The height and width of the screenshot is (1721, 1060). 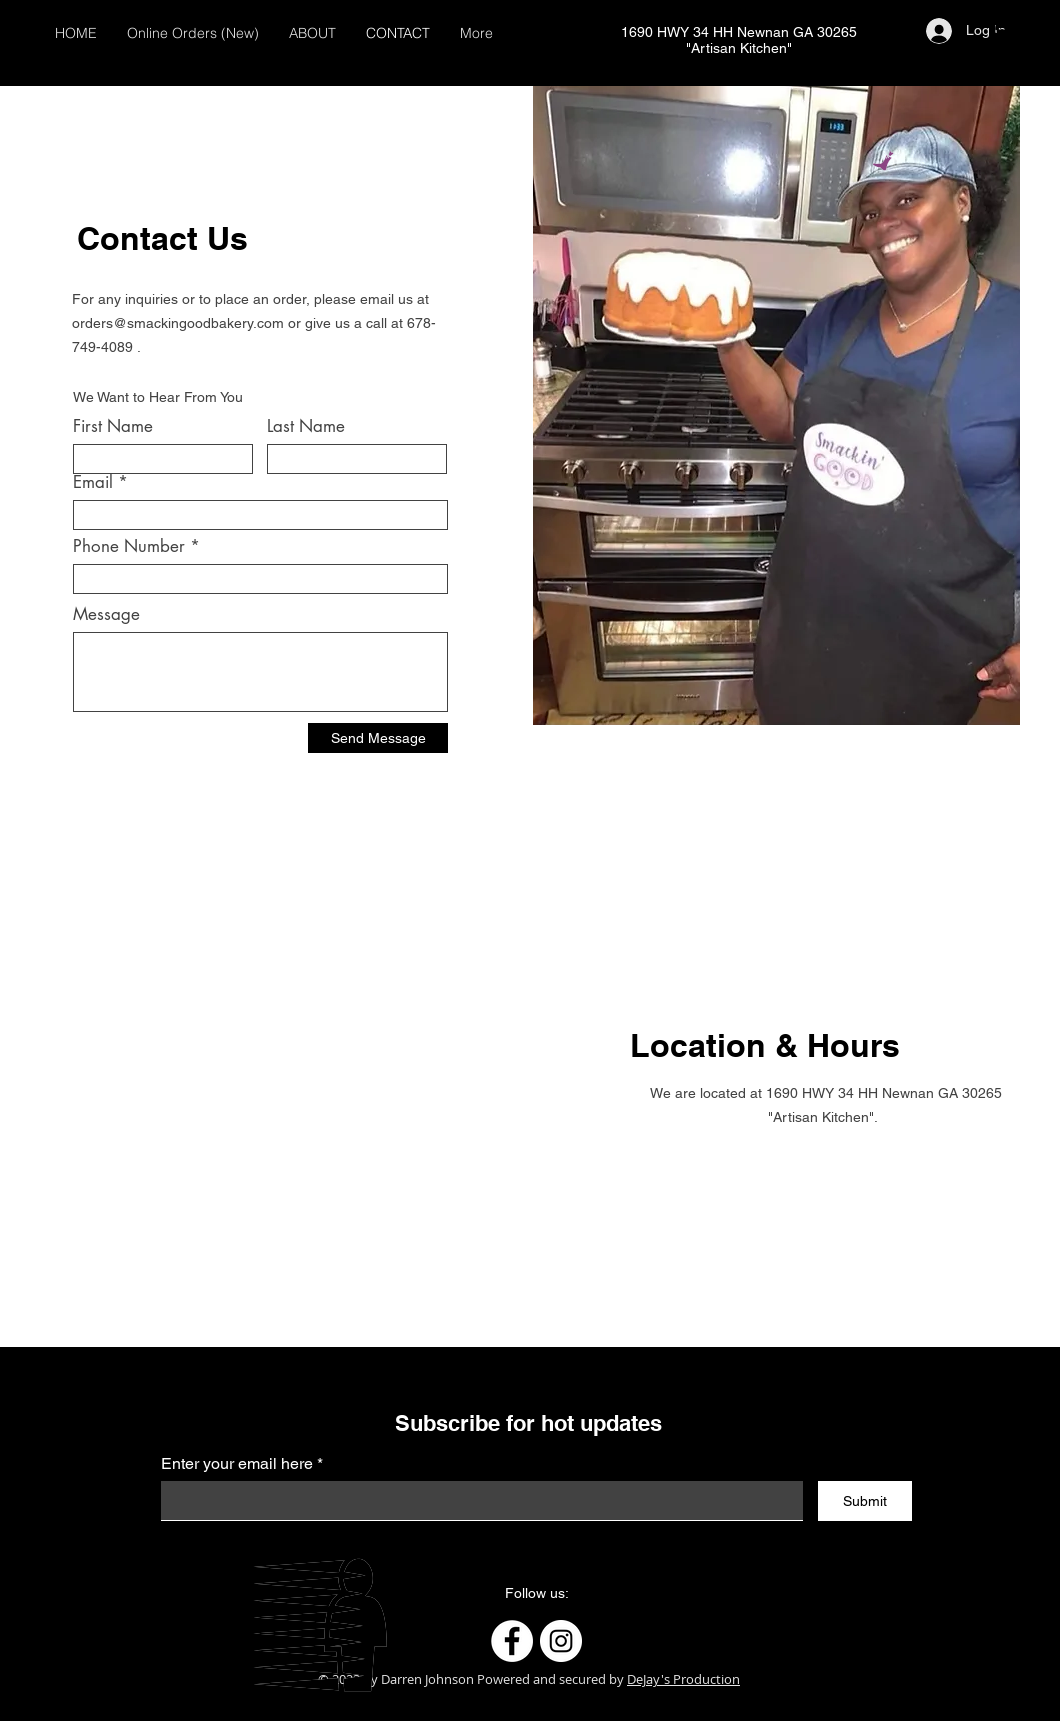 I want to click on indicates character injury or damage state, so click(x=883, y=160).